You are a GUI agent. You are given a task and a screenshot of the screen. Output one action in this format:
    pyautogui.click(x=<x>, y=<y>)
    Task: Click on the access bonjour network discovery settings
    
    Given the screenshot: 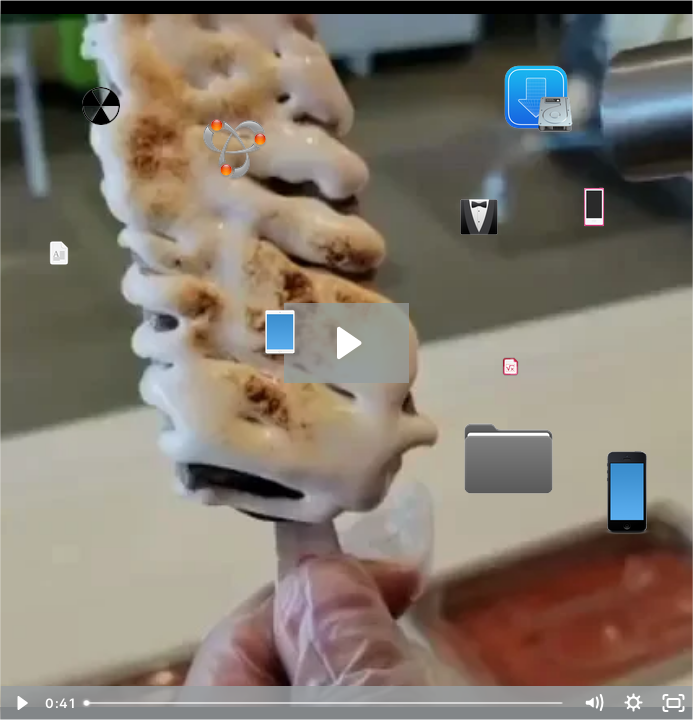 What is the action you would take?
    pyautogui.click(x=234, y=149)
    